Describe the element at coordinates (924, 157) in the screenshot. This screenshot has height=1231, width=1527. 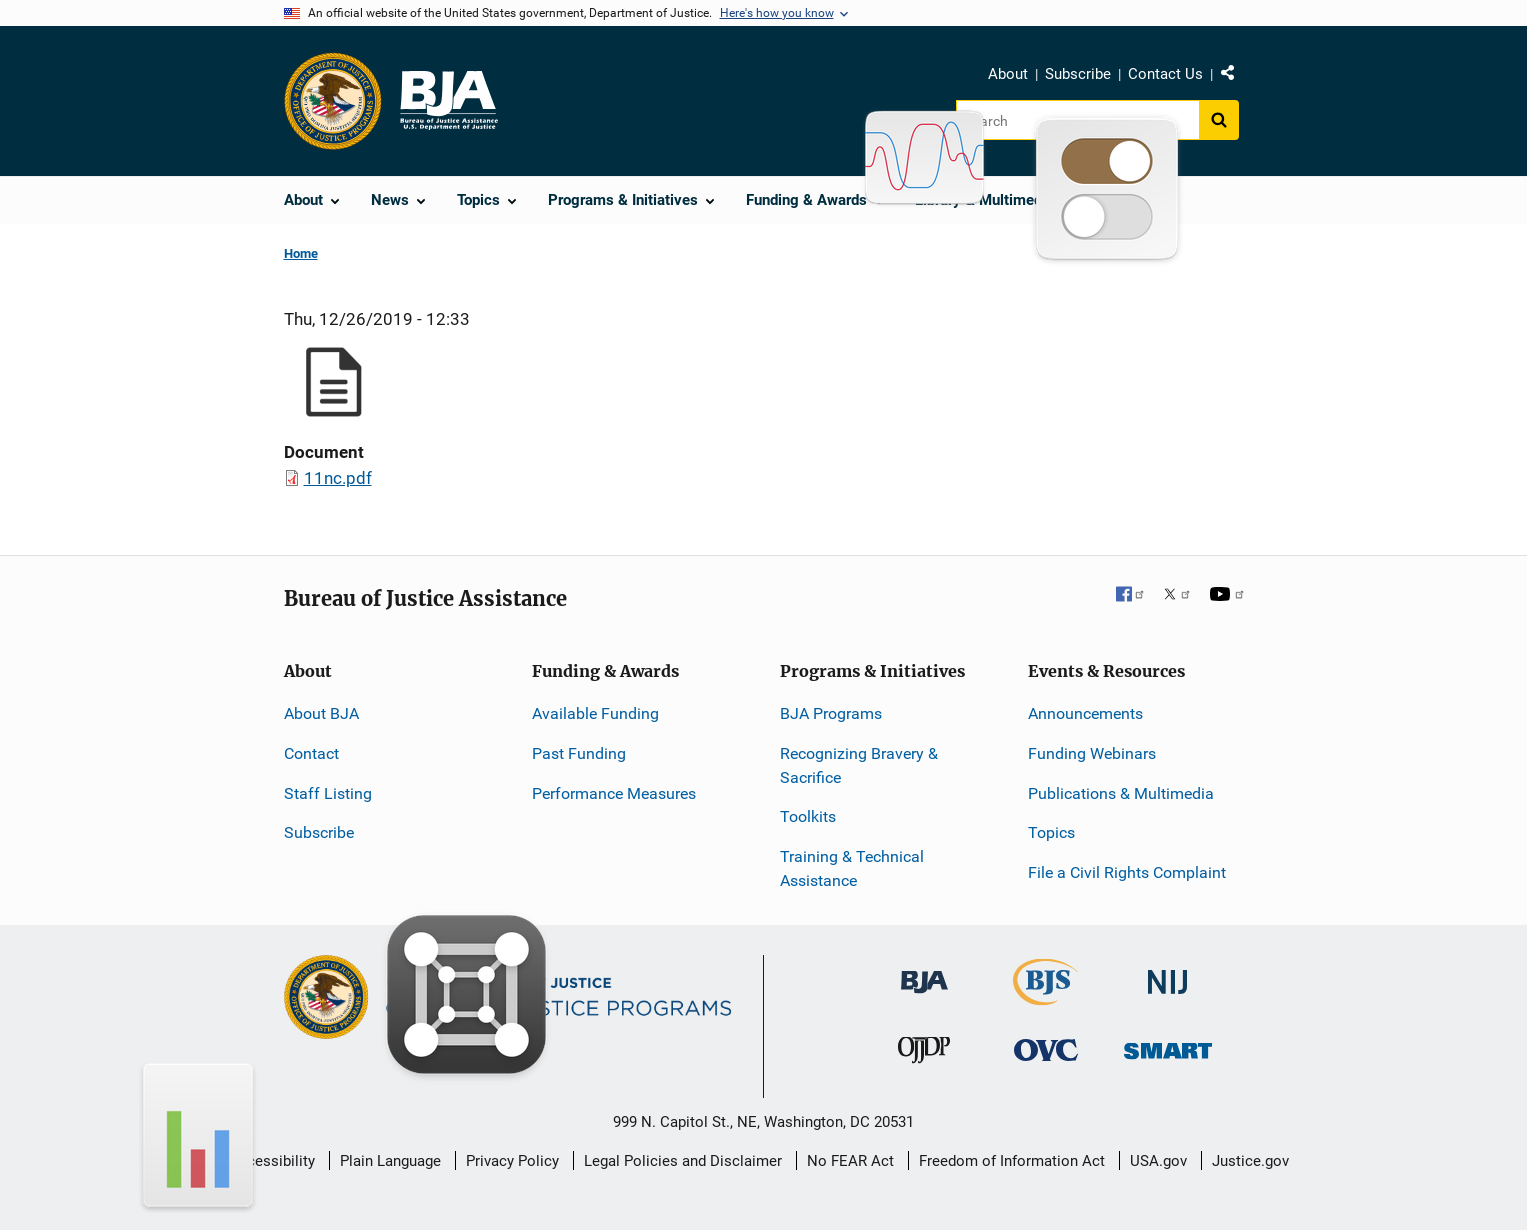
I see `open power statistics application` at that location.